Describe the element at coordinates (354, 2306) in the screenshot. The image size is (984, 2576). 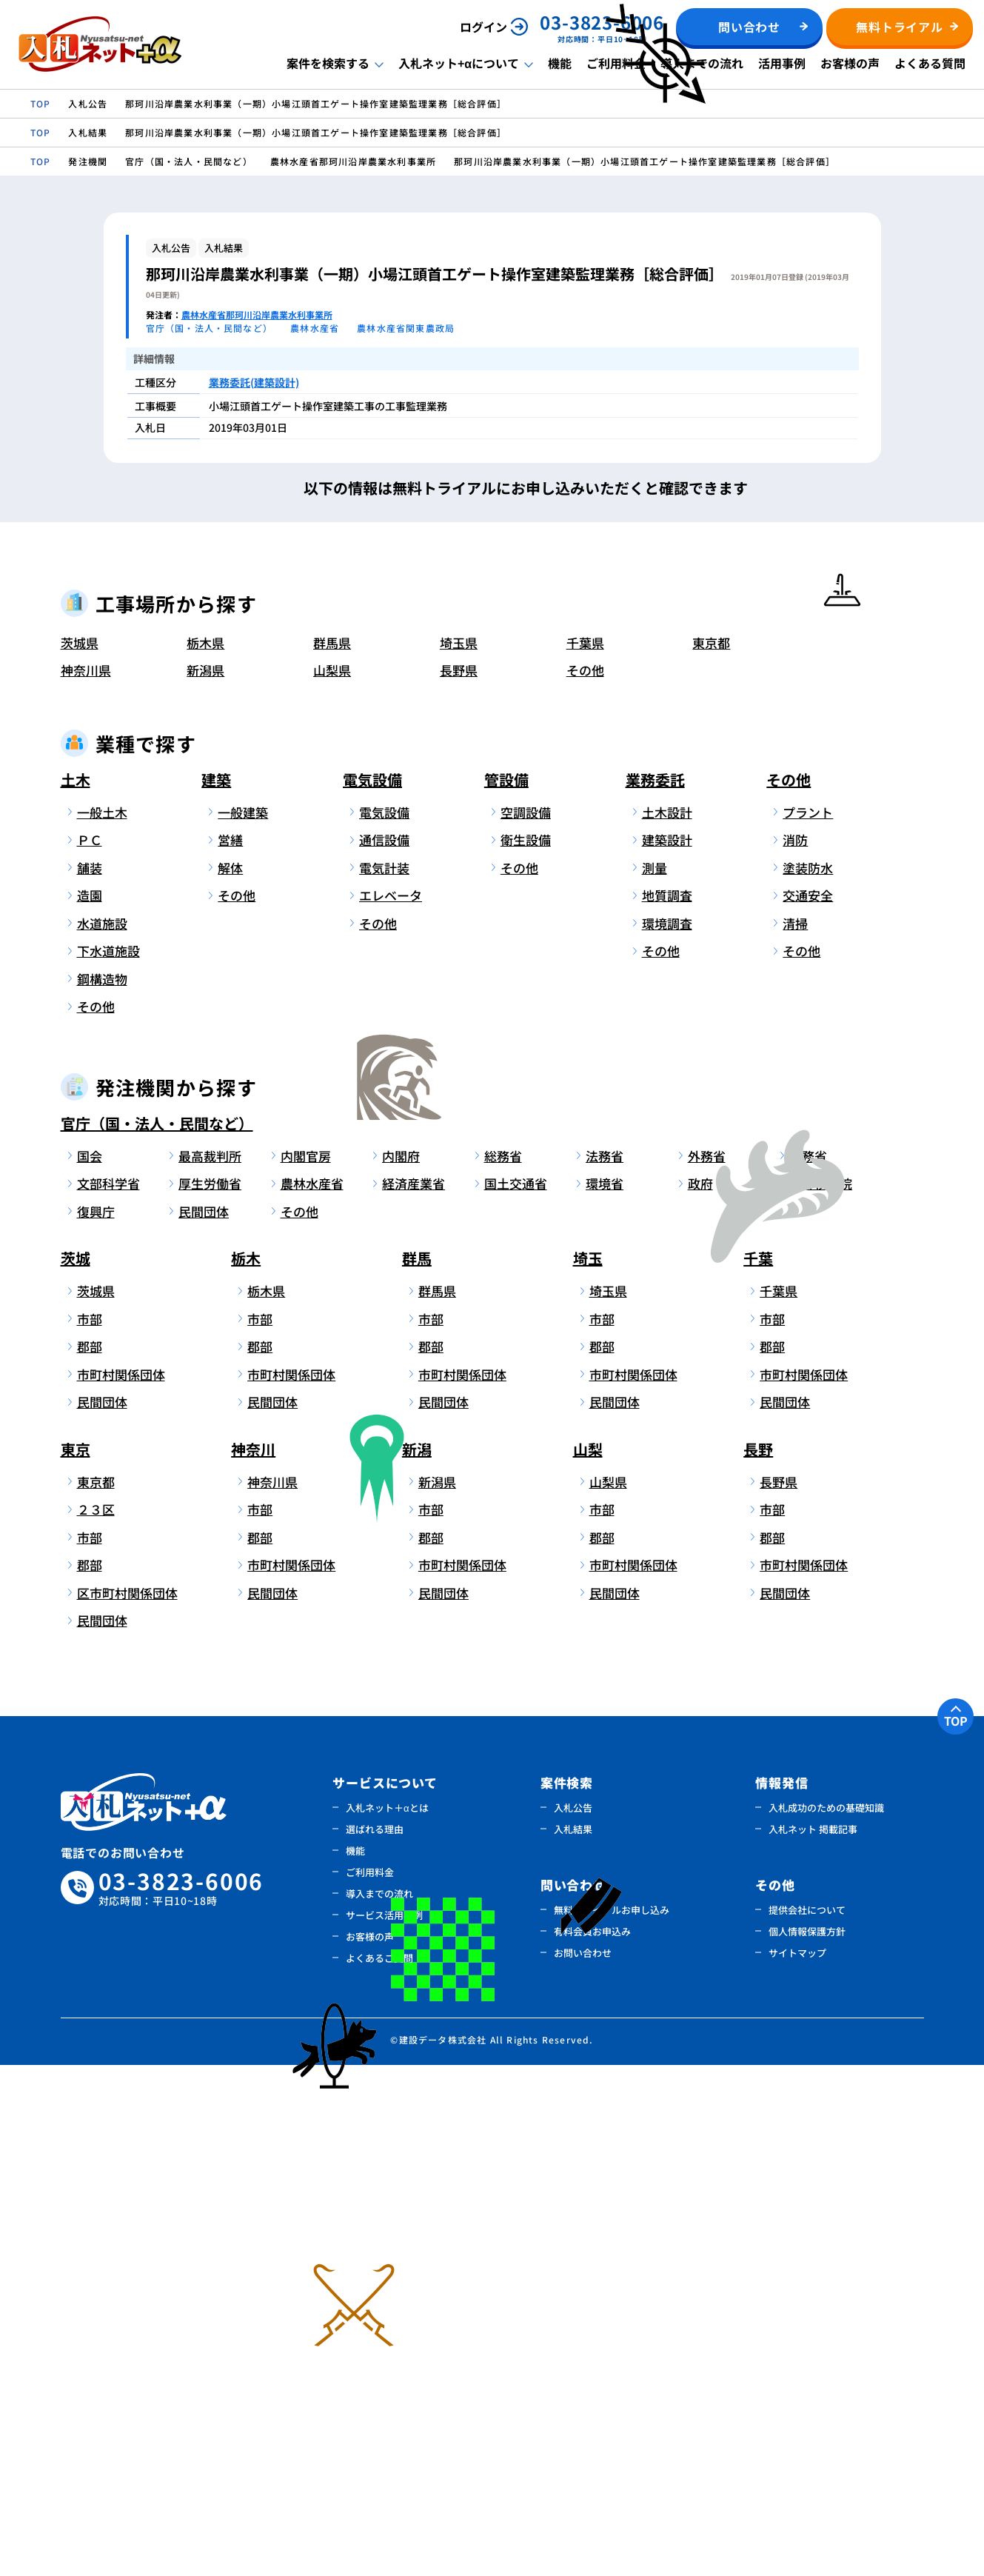
I see `select hook swords as your weapon` at that location.